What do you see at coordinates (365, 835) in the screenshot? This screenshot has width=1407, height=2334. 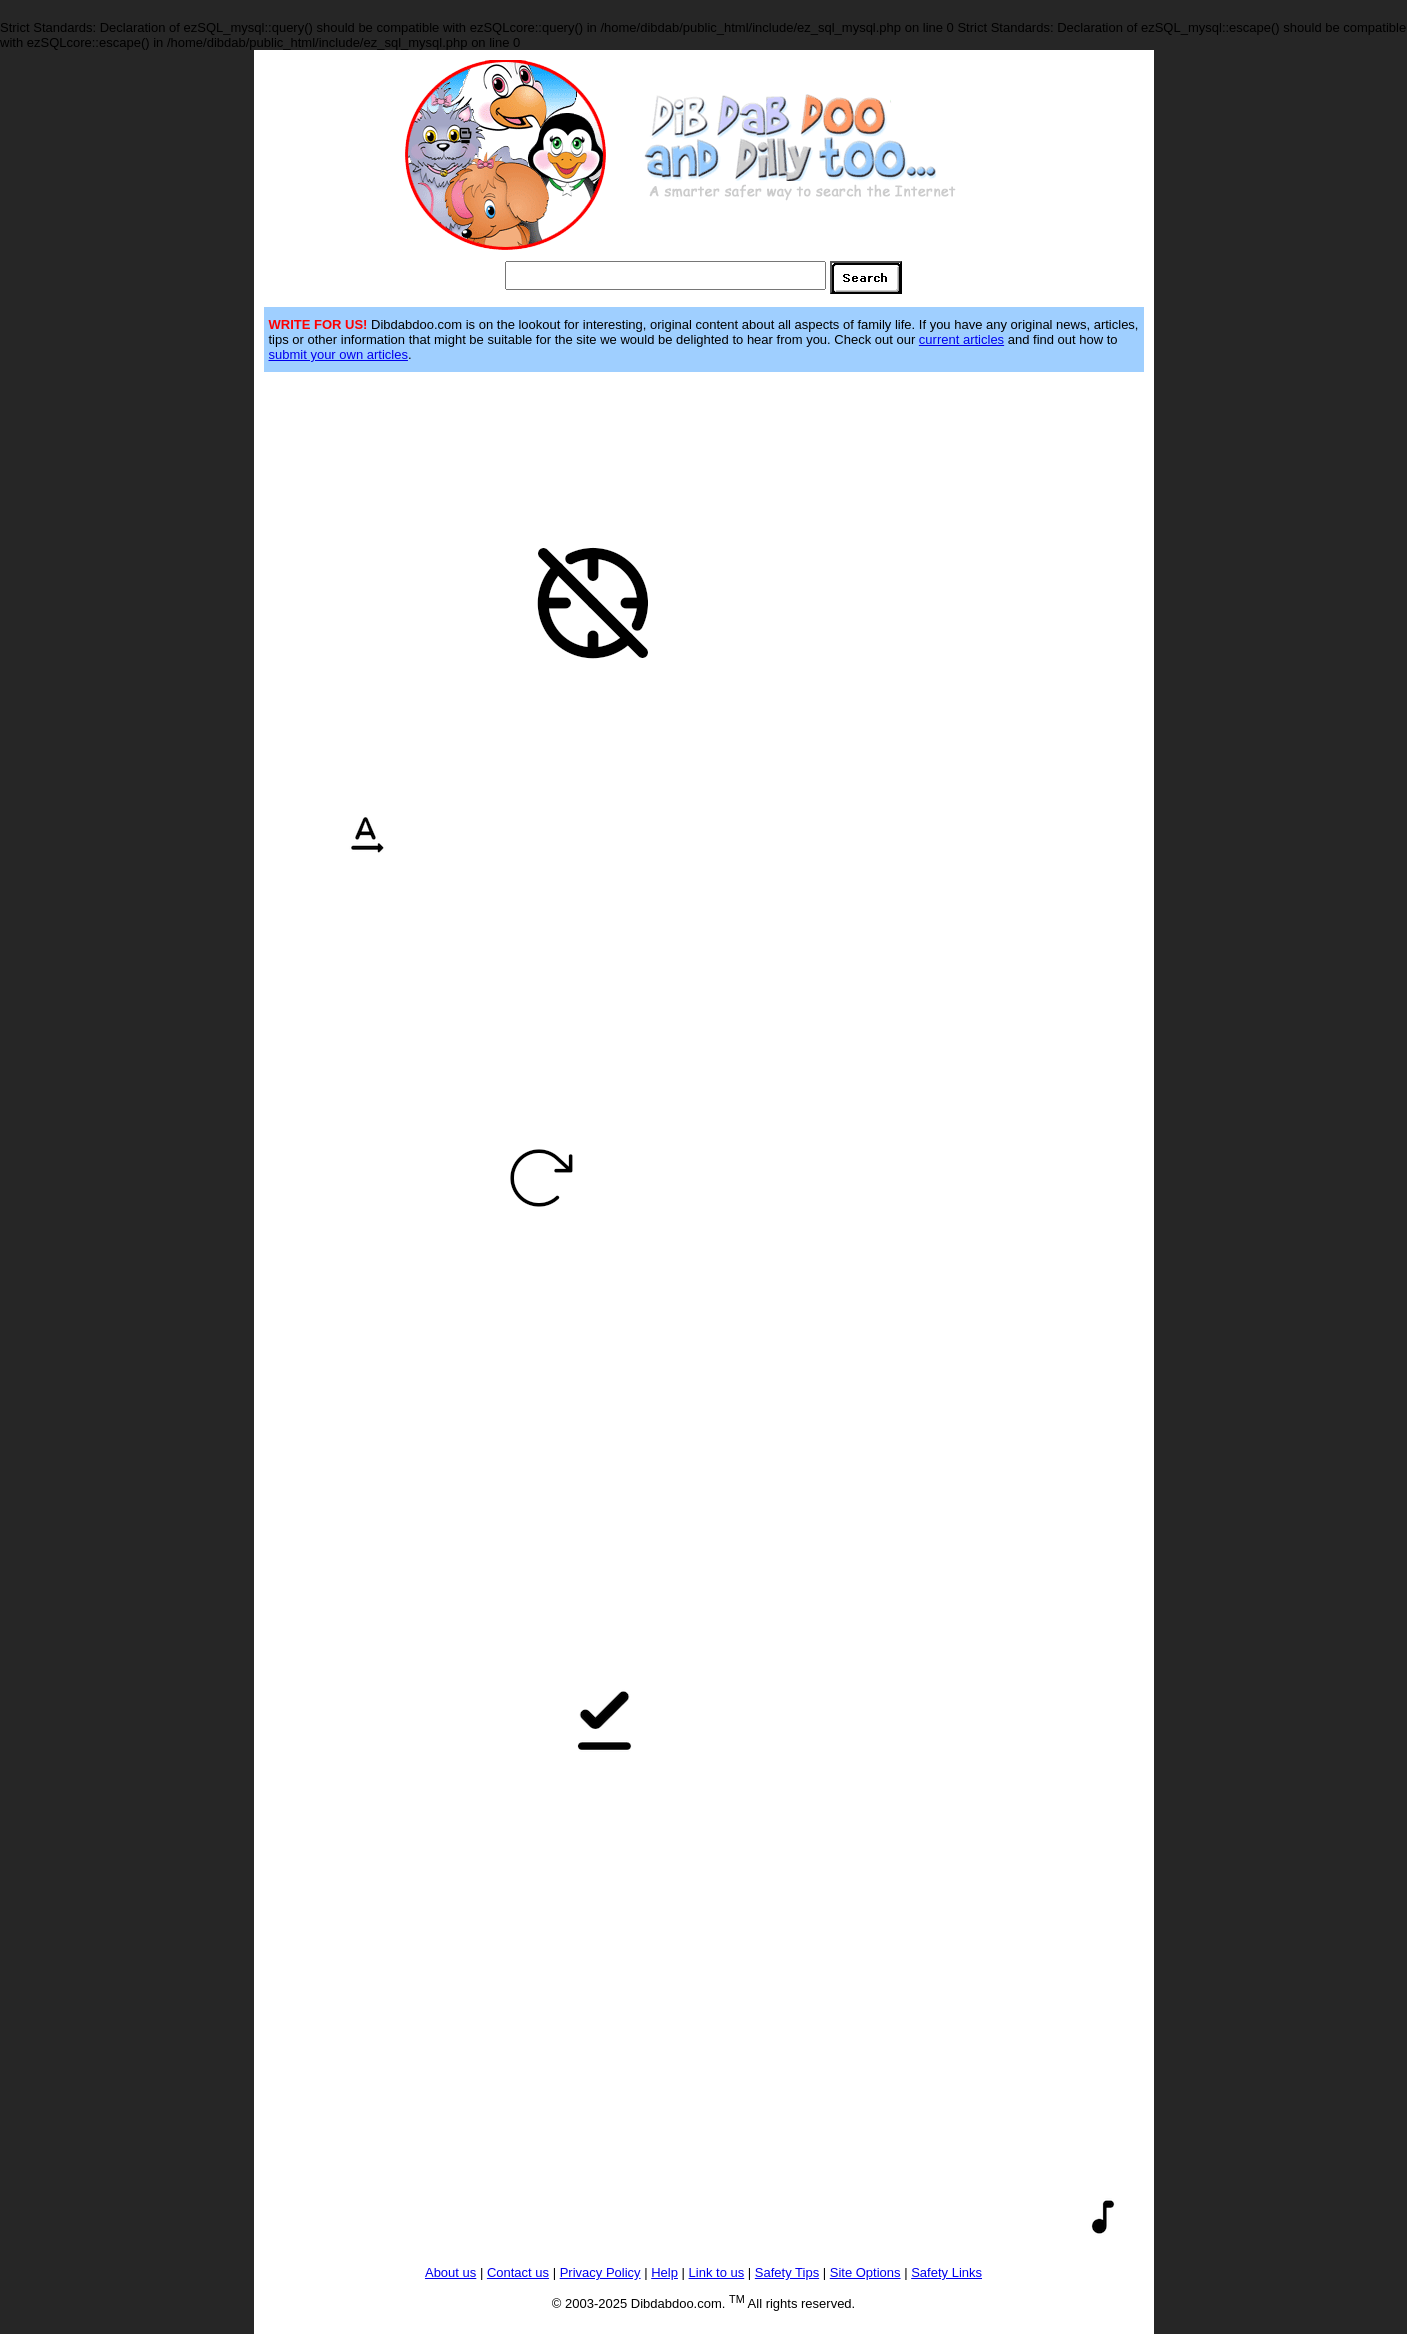 I see `set text to horizontal orientation` at bounding box center [365, 835].